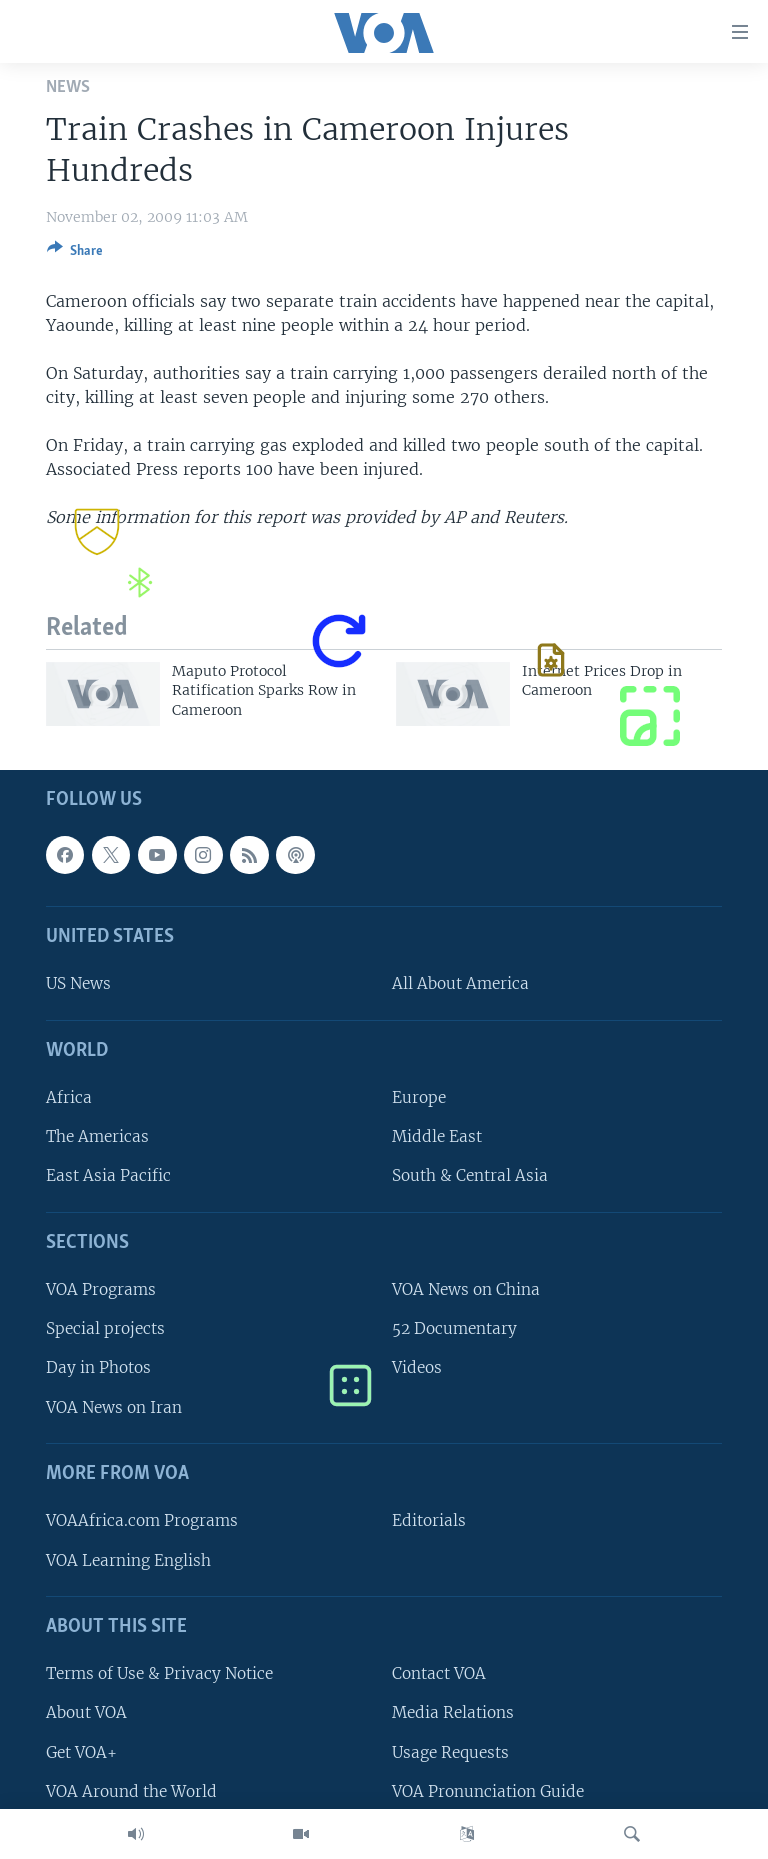 This screenshot has width=768, height=1859. Describe the element at coordinates (350, 1385) in the screenshot. I see `roll or randomize with a value of four` at that location.